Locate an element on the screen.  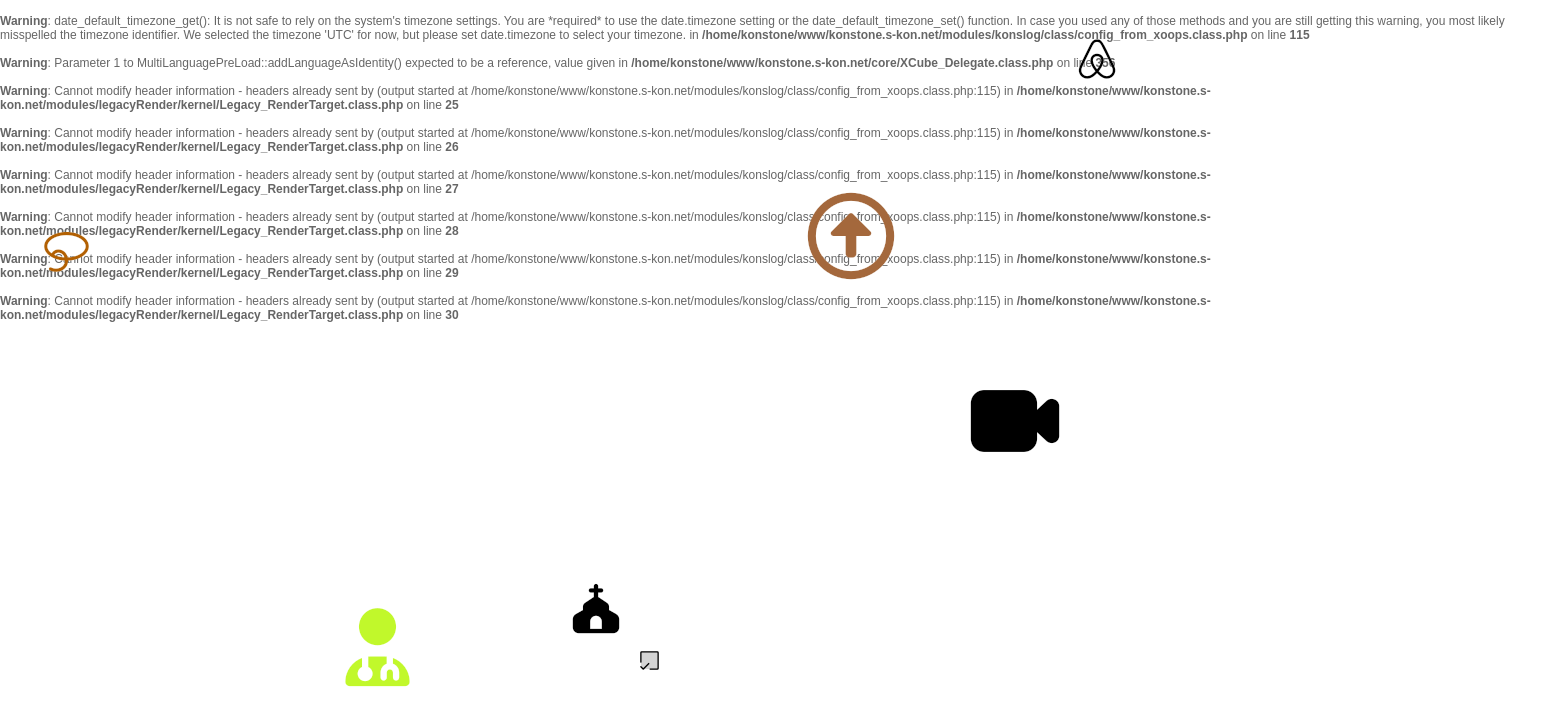
view nearby churches or places of worship is located at coordinates (596, 610).